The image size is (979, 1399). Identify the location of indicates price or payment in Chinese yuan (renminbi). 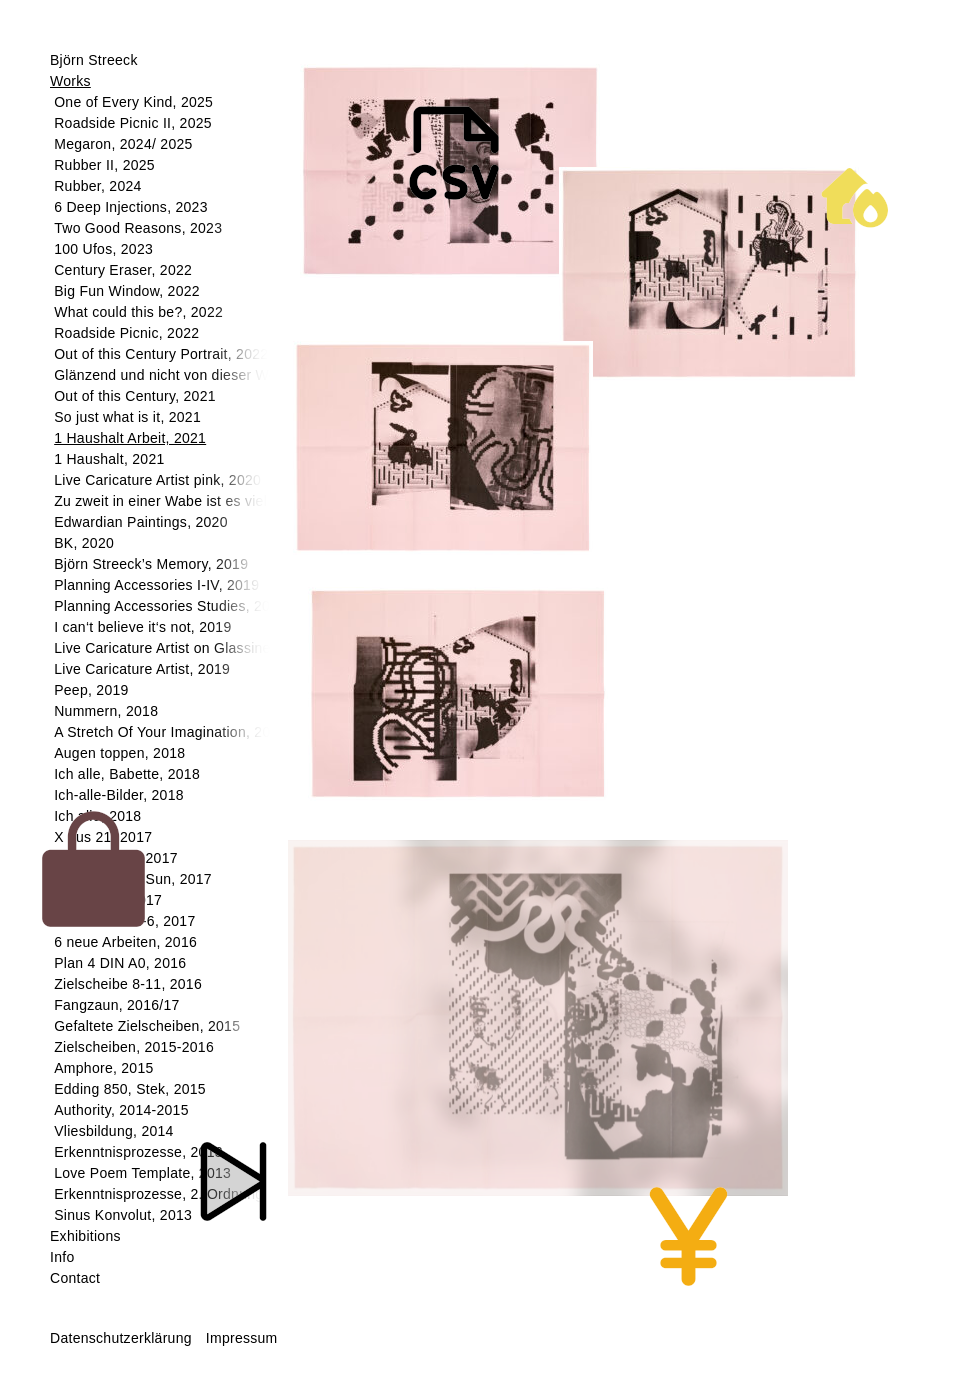
(688, 1236).